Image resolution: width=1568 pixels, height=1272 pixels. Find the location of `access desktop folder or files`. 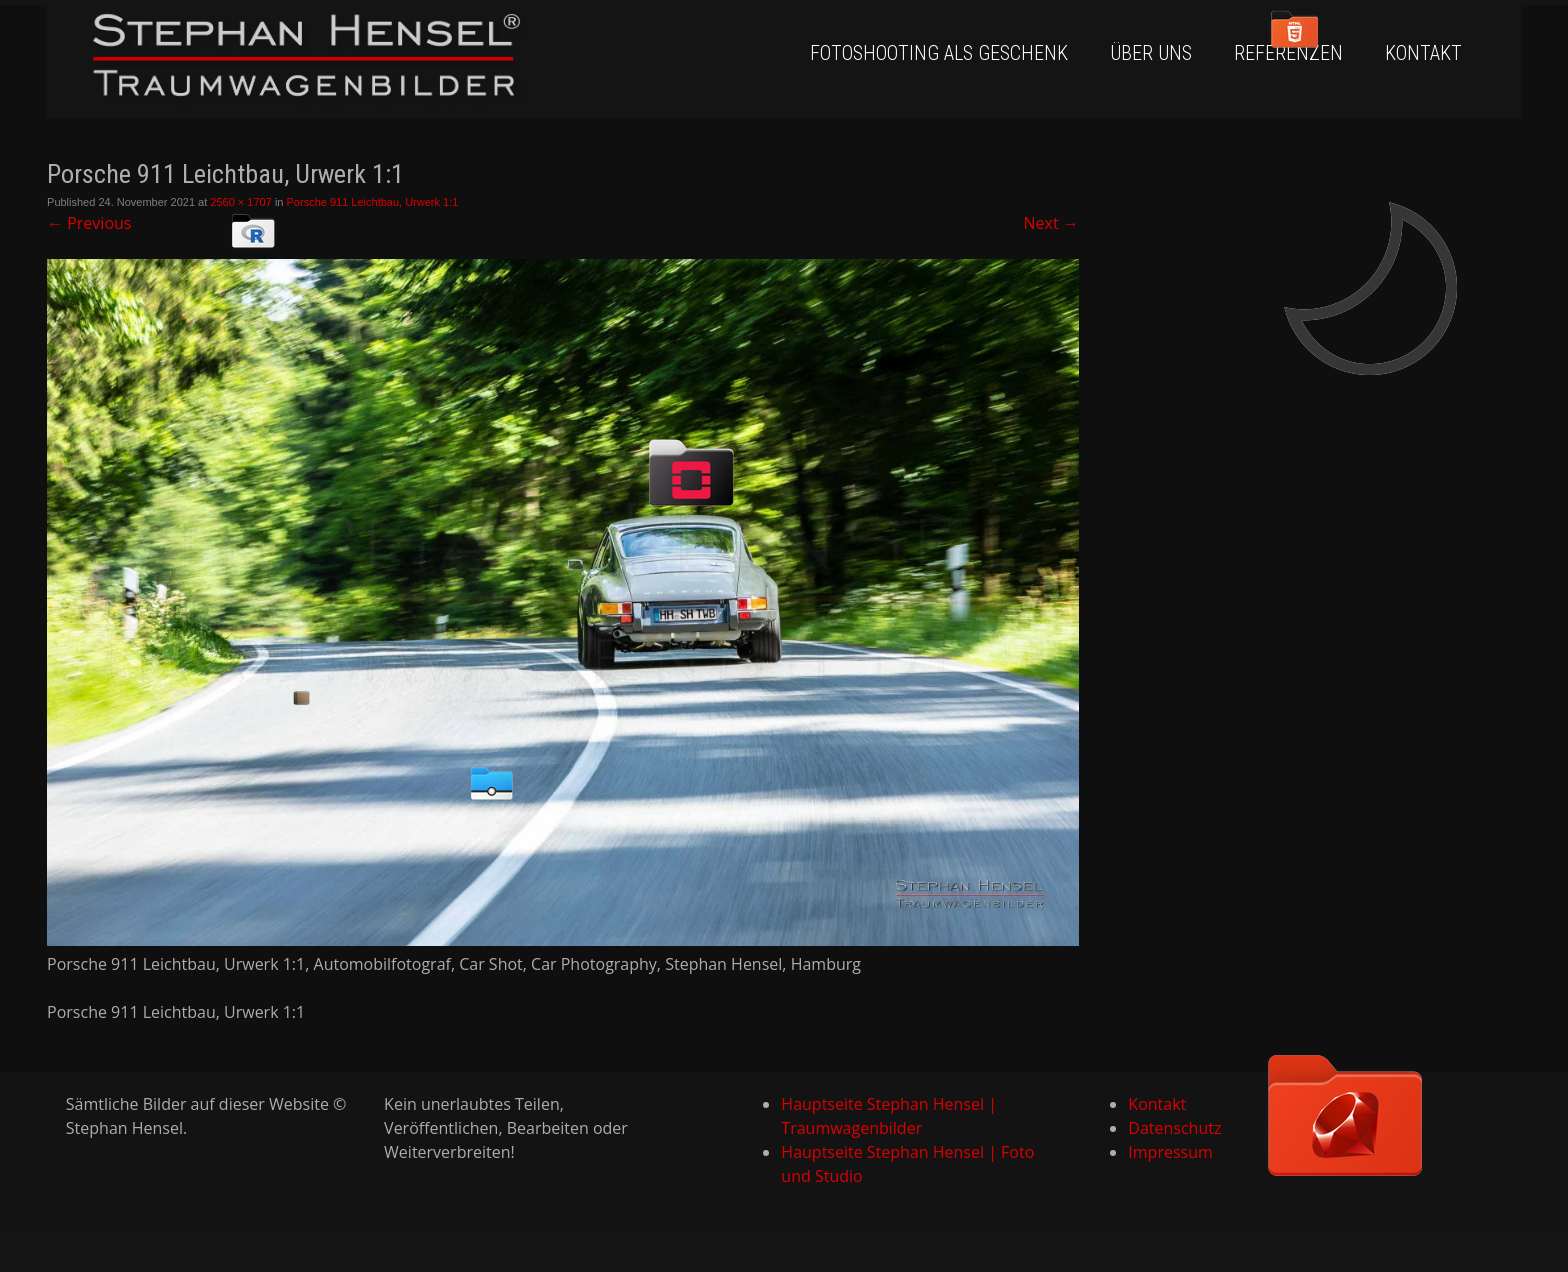

access desktop folder or files is located at coordinates (301, 697).